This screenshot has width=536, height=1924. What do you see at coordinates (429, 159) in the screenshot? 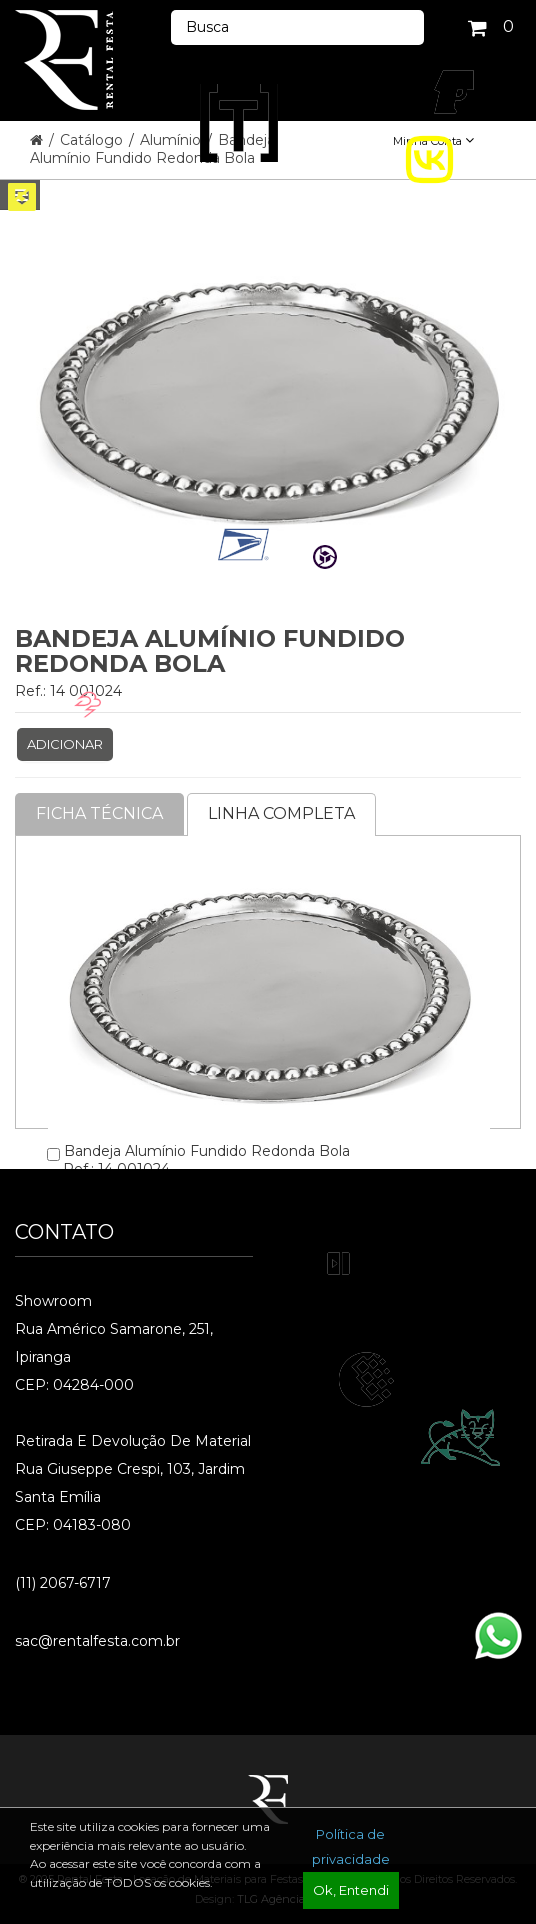
I see `open VKontakte app` at bounding box center [429, 159].